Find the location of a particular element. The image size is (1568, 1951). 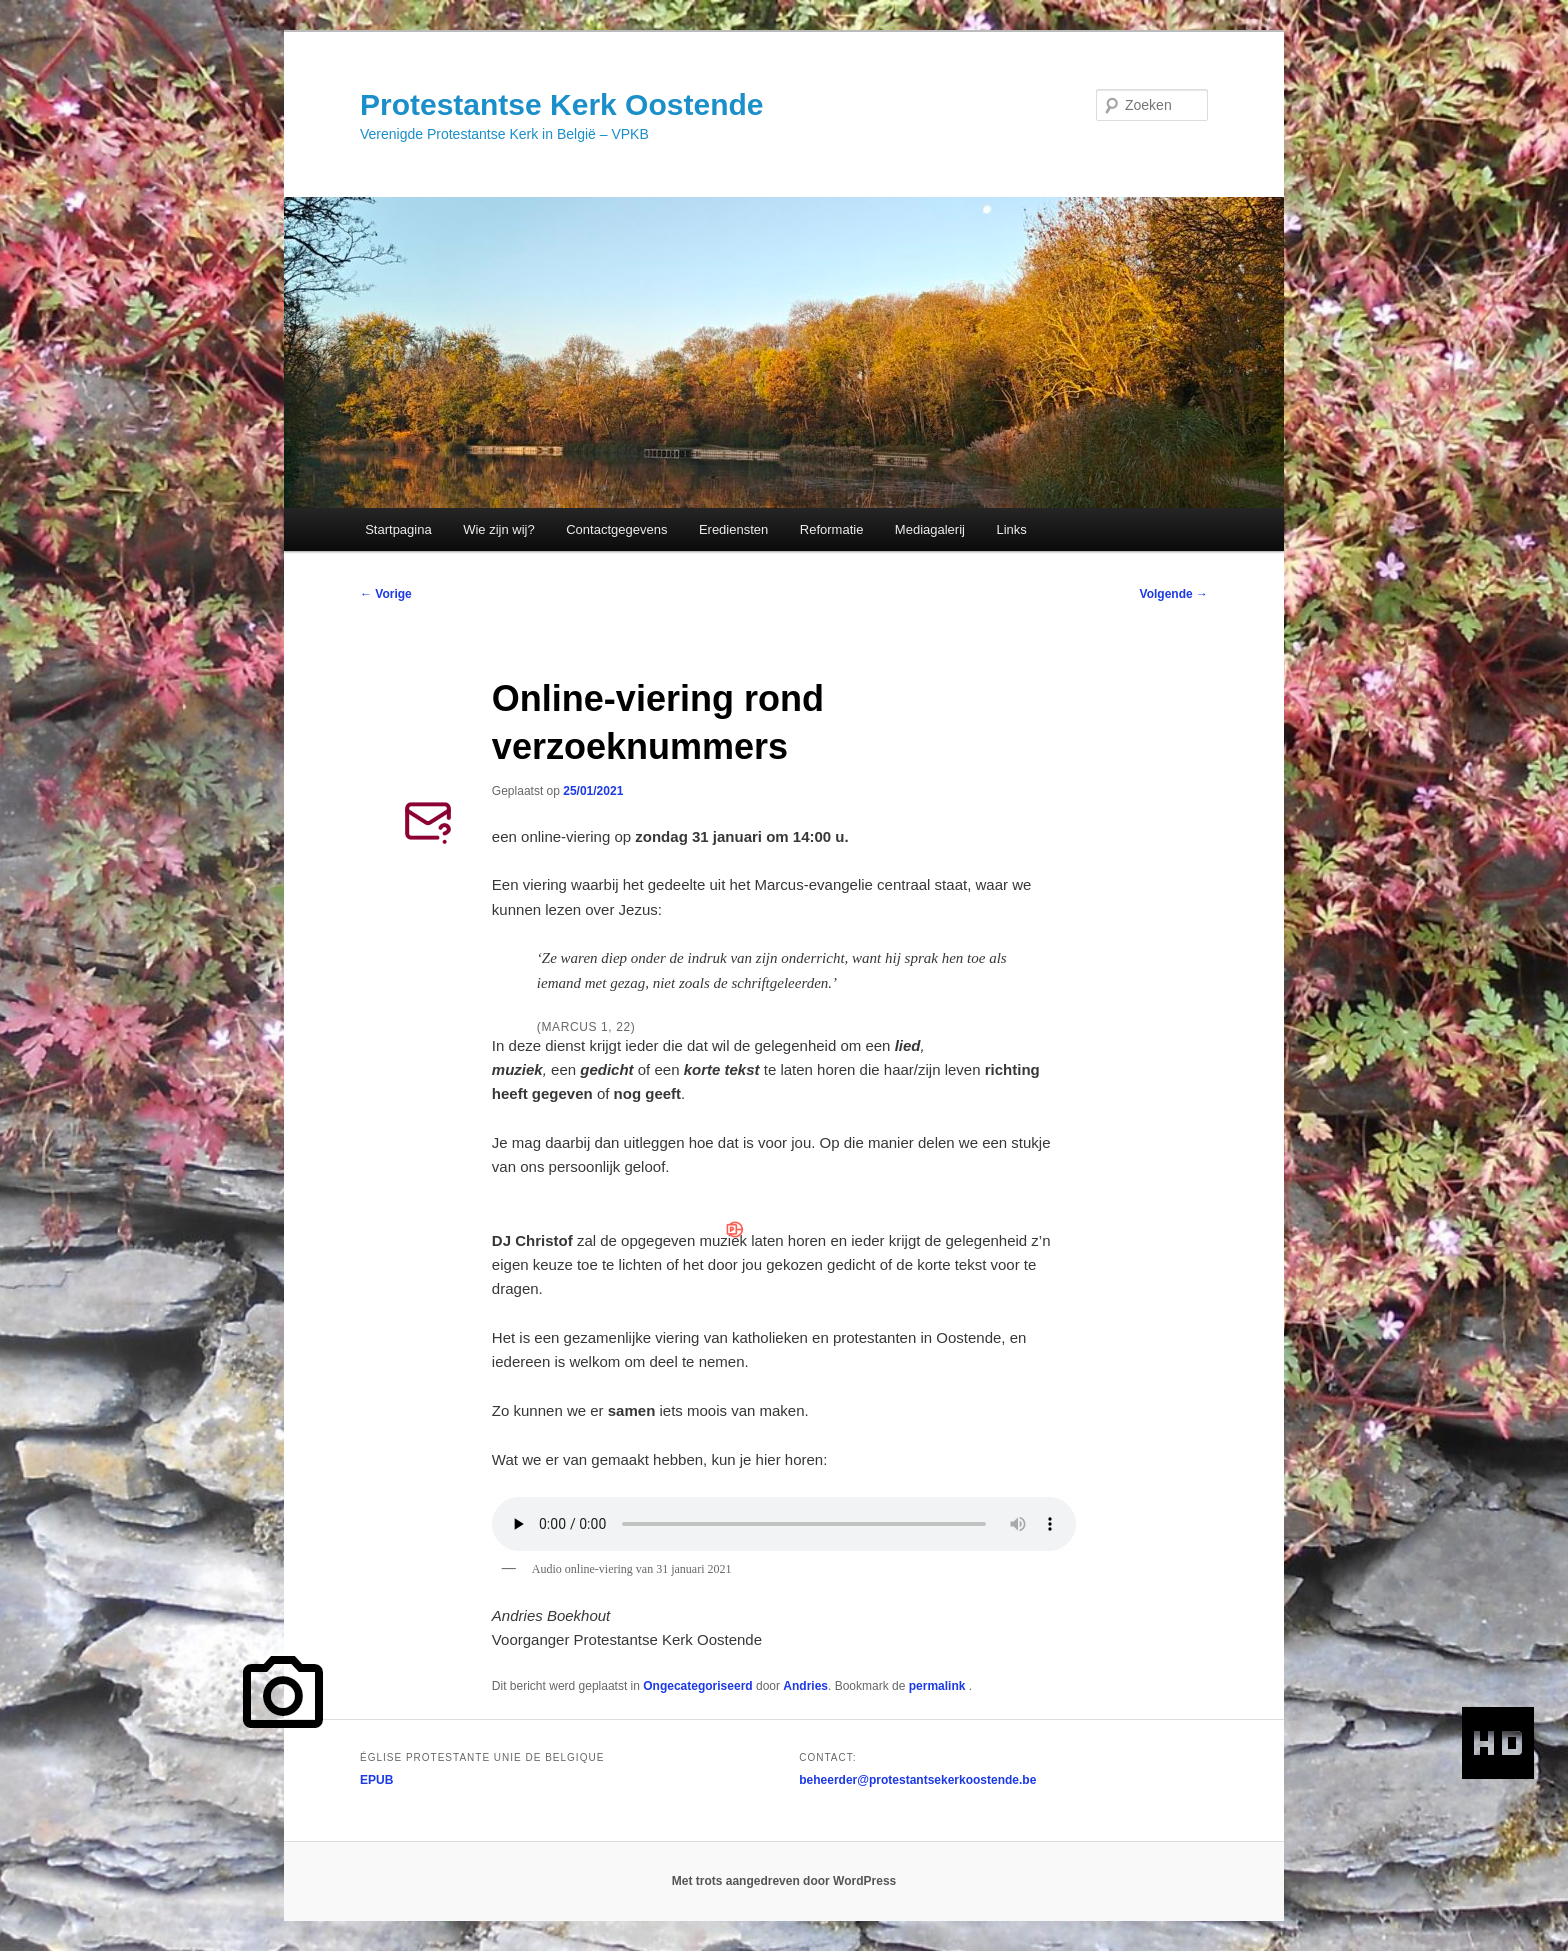

indicates high definition video quality is available is located at coordinates (1498, 1743).